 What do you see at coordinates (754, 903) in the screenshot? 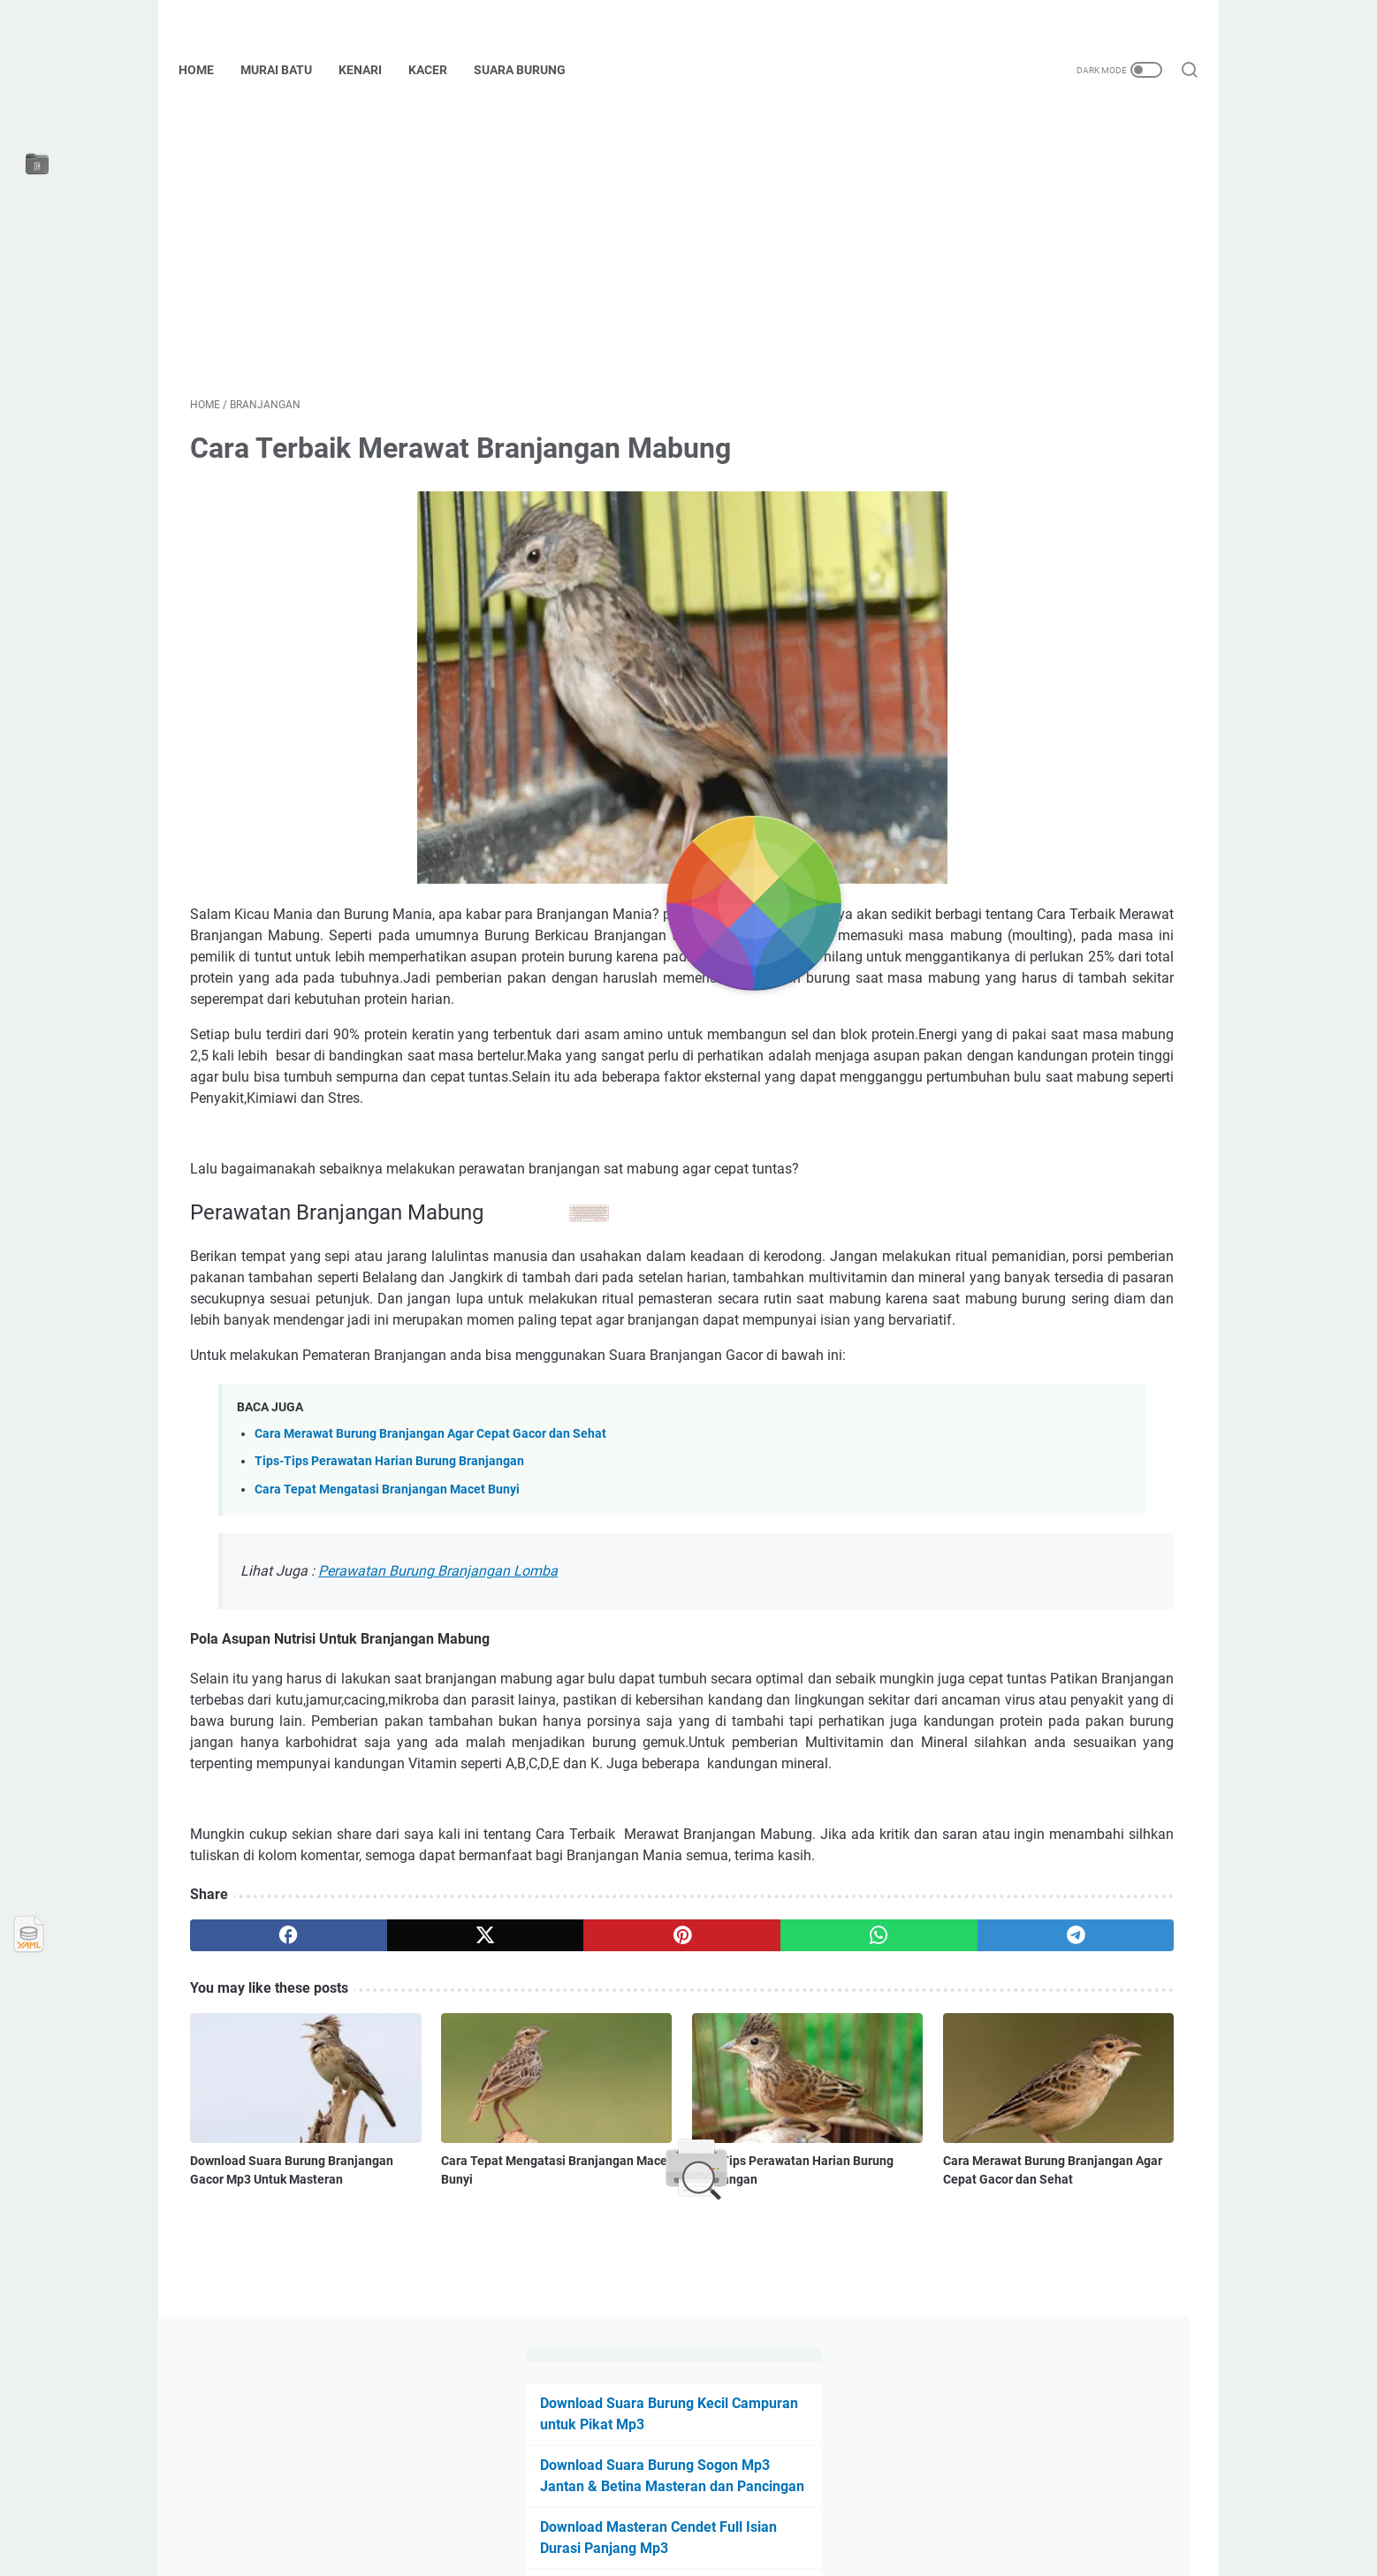
I see `open color management settings` at bounding box center [754, 903].